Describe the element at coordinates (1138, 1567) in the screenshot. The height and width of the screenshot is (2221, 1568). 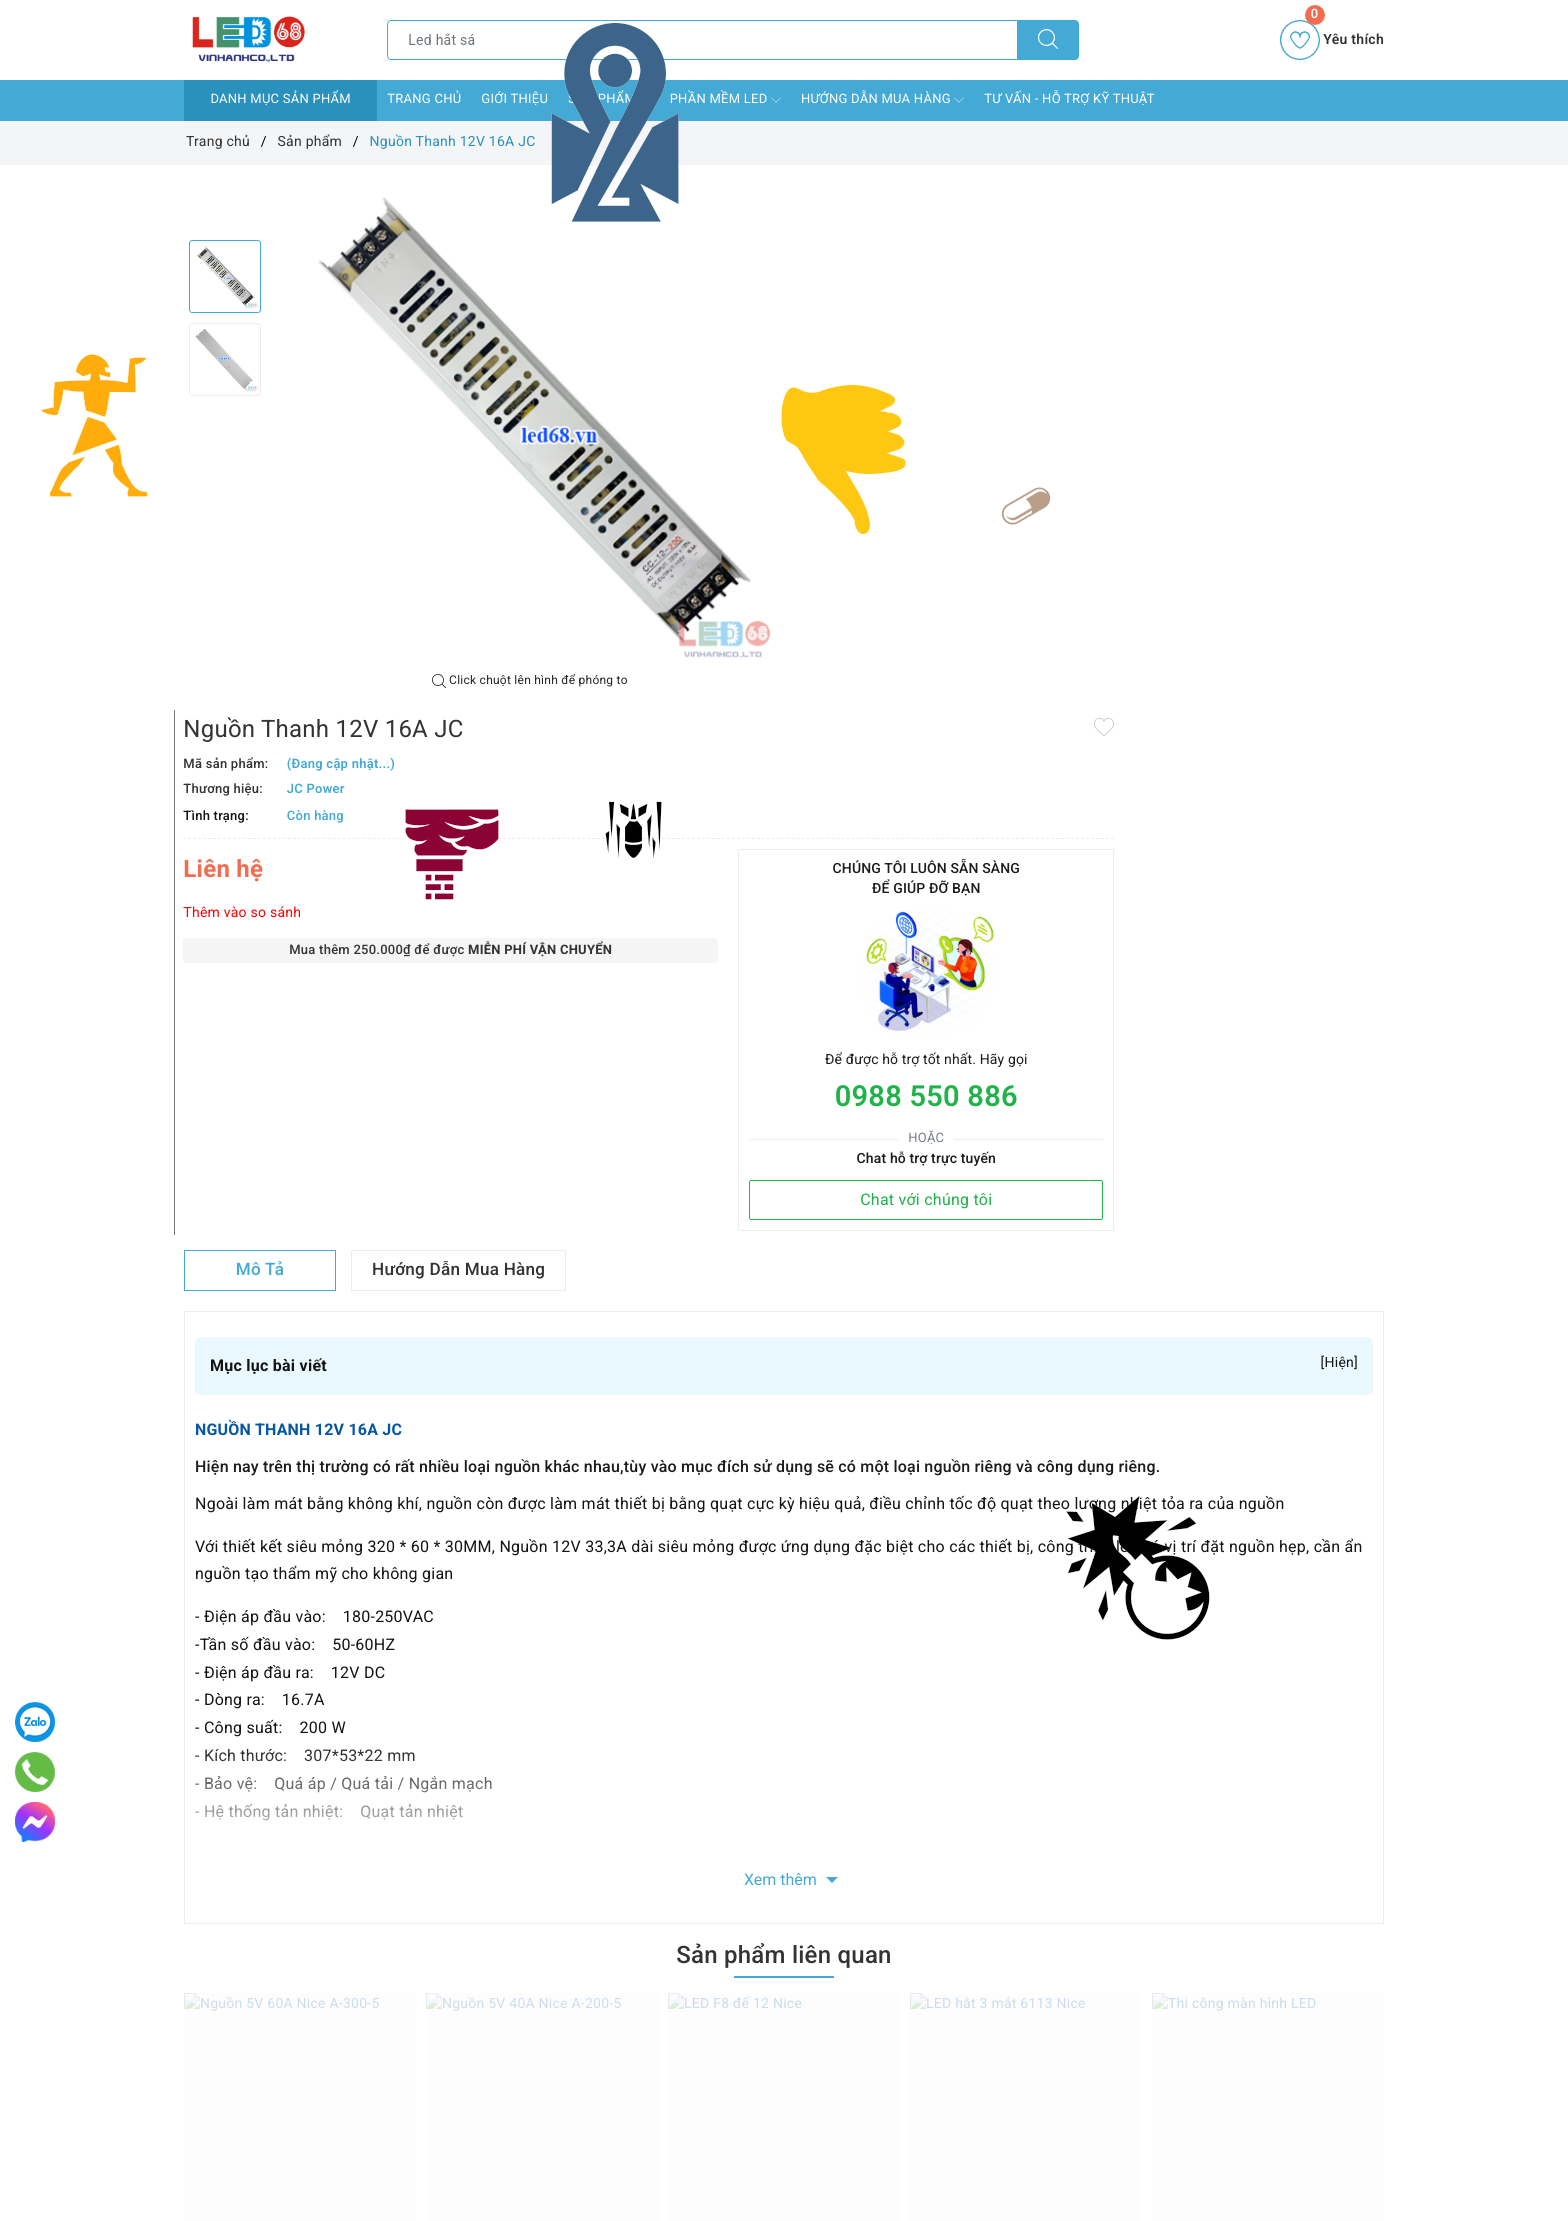
I see `detonate or trigger an explosion effect` at that location.